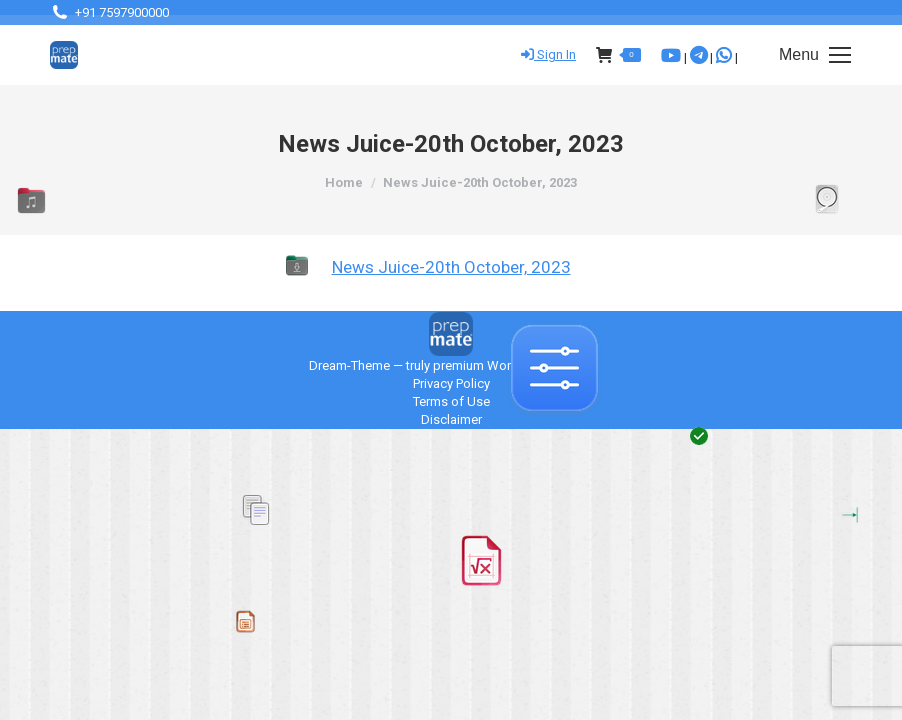 This screenshot has width=902, height=720. What do you see at coordinates (699, 436) in the screenshot?
I see `confirm or accept an action` at bounding box center [699, 436].